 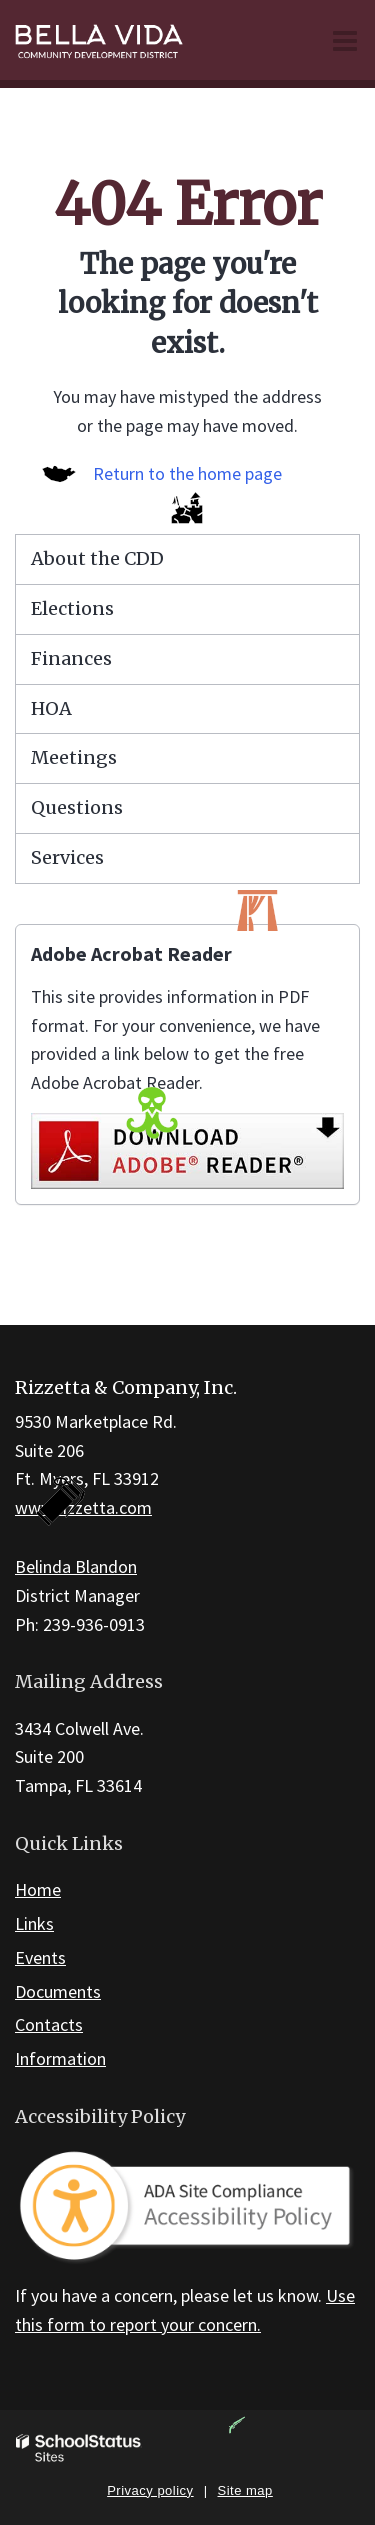 I want to click on enter a temple or shrine location, so click(x=257, y=910).